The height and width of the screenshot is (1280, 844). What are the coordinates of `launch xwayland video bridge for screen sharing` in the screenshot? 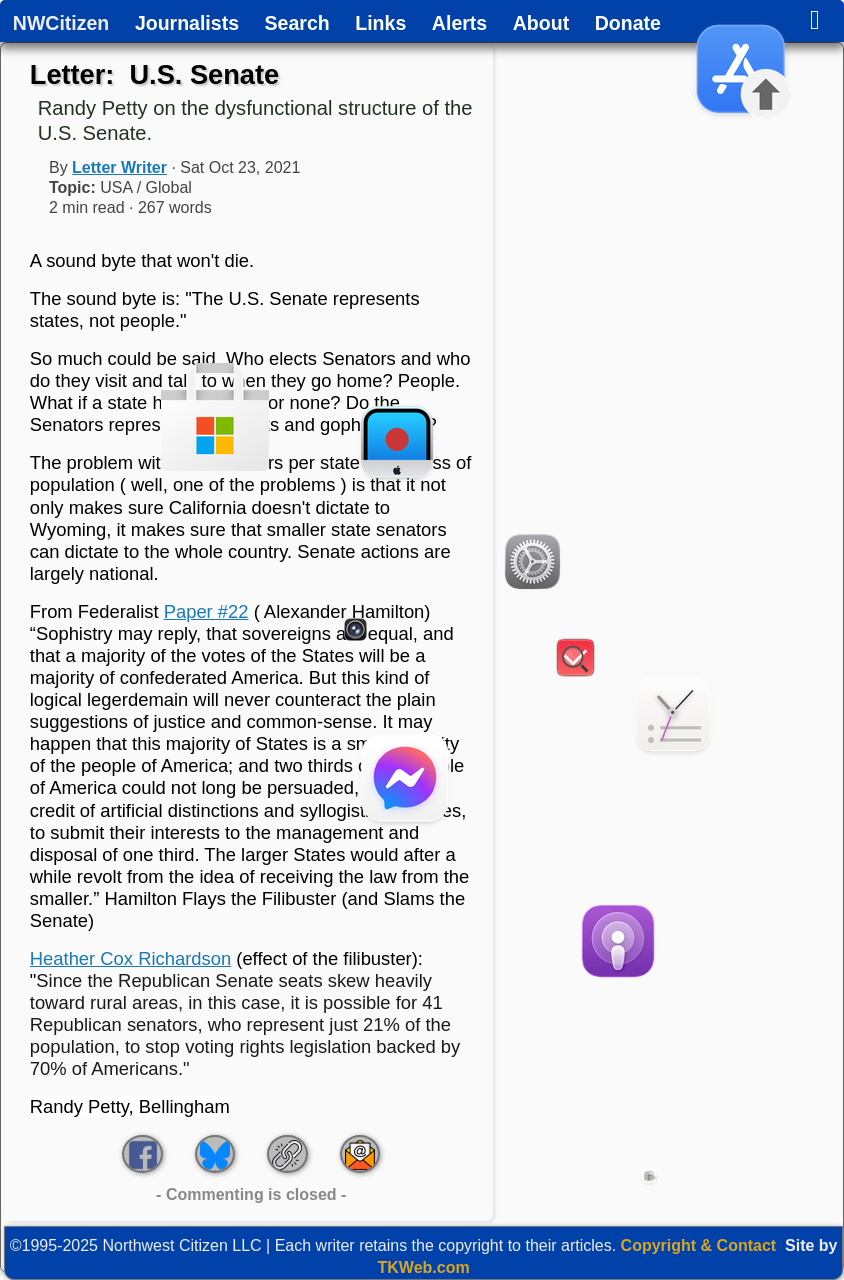 It's located at (397, 442).